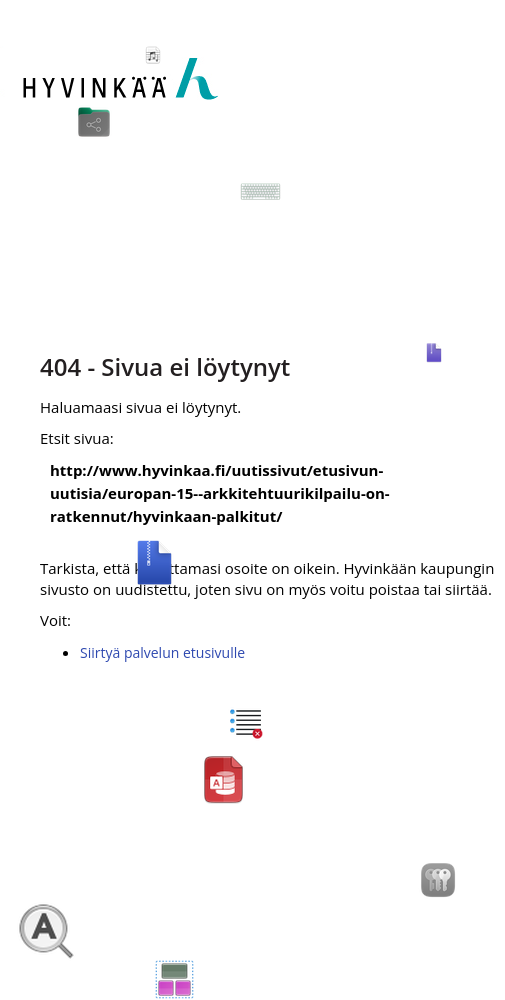  I want to click on remove an item from the list, so click(245, 722).